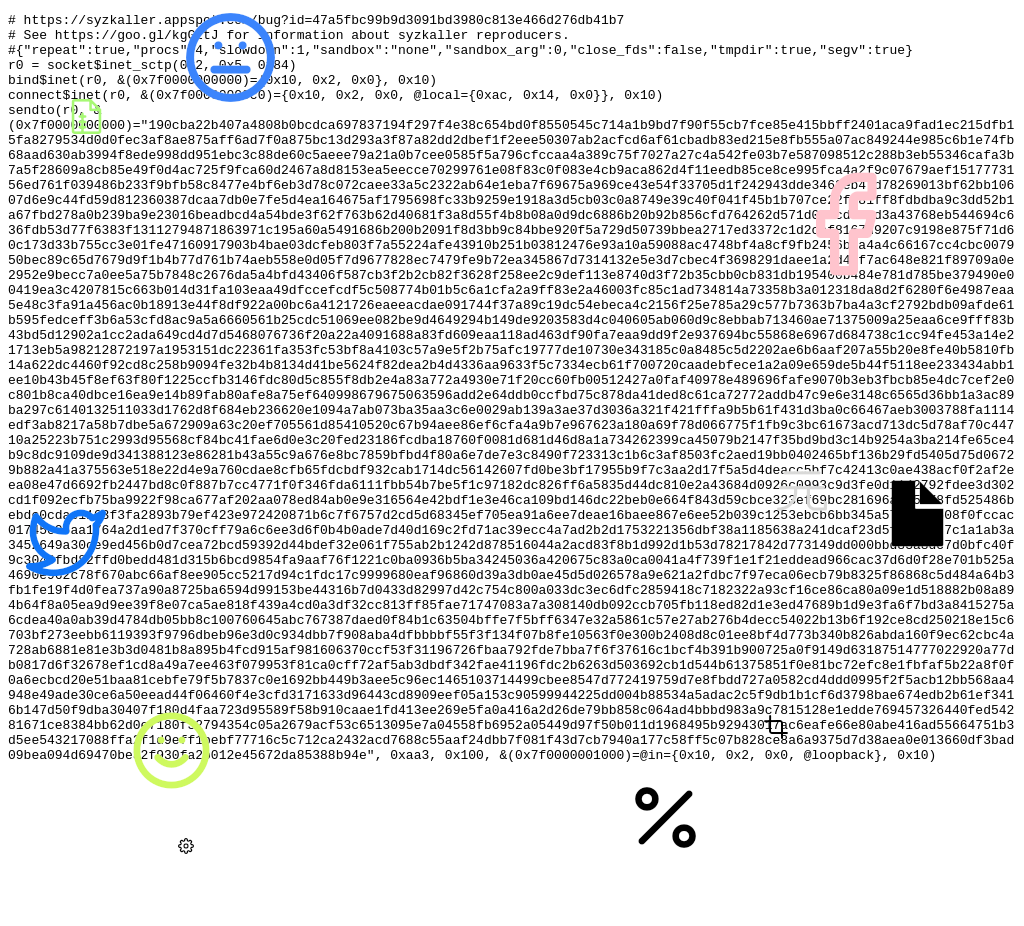 The height and width of the screenshot is (926, 1024). Describe the element at coordinates (917, 513) in the screenshot. I see `view document details` at that location.